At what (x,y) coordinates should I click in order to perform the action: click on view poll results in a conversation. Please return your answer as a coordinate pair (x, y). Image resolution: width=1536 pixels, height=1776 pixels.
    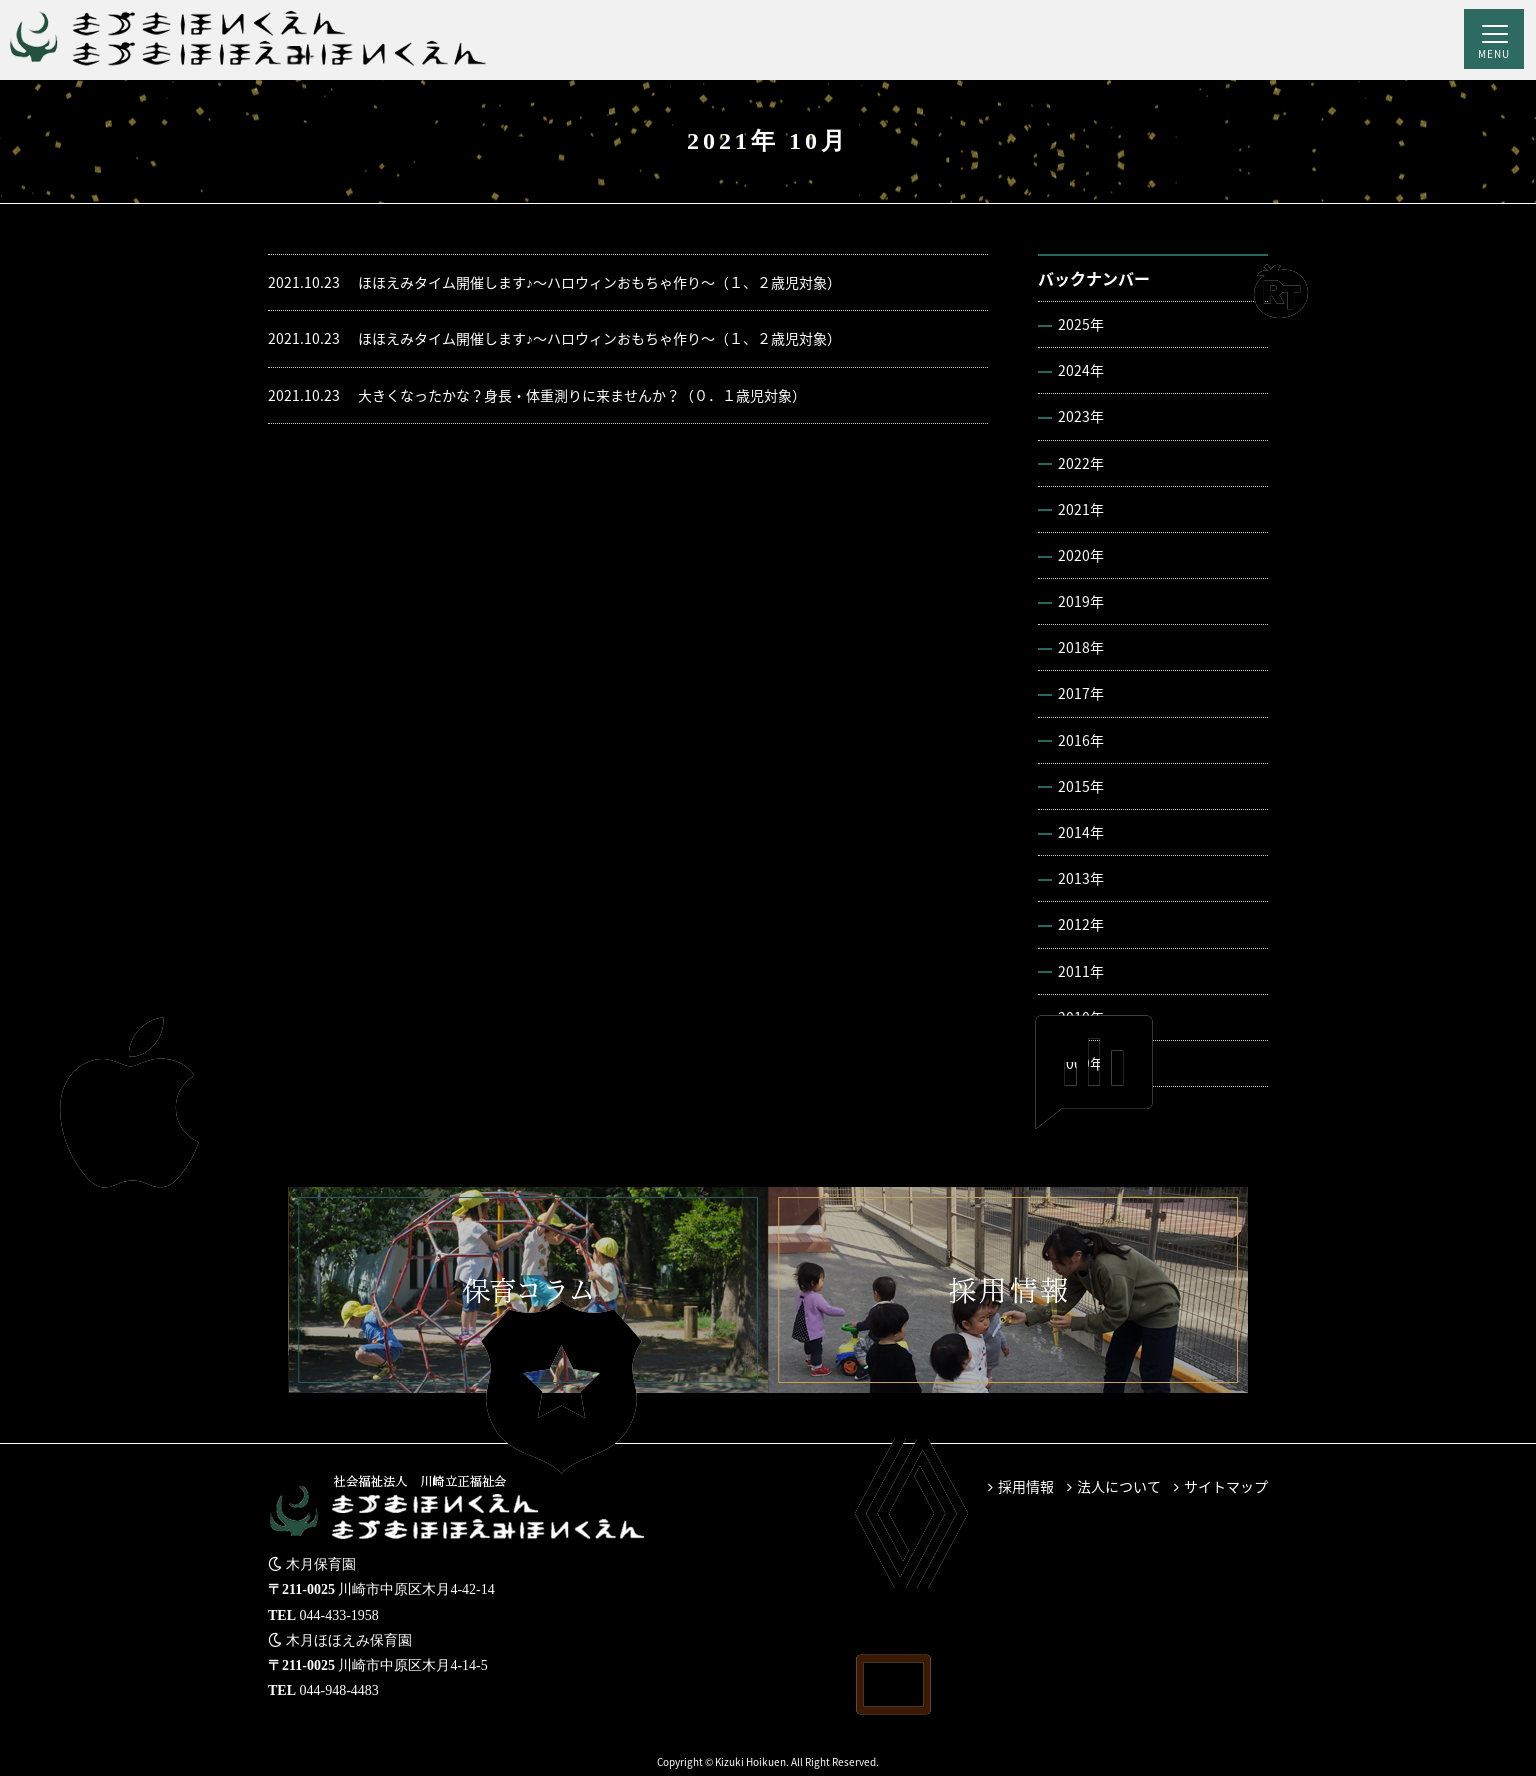
    Looking at the image, I should click on (1094, 1068).